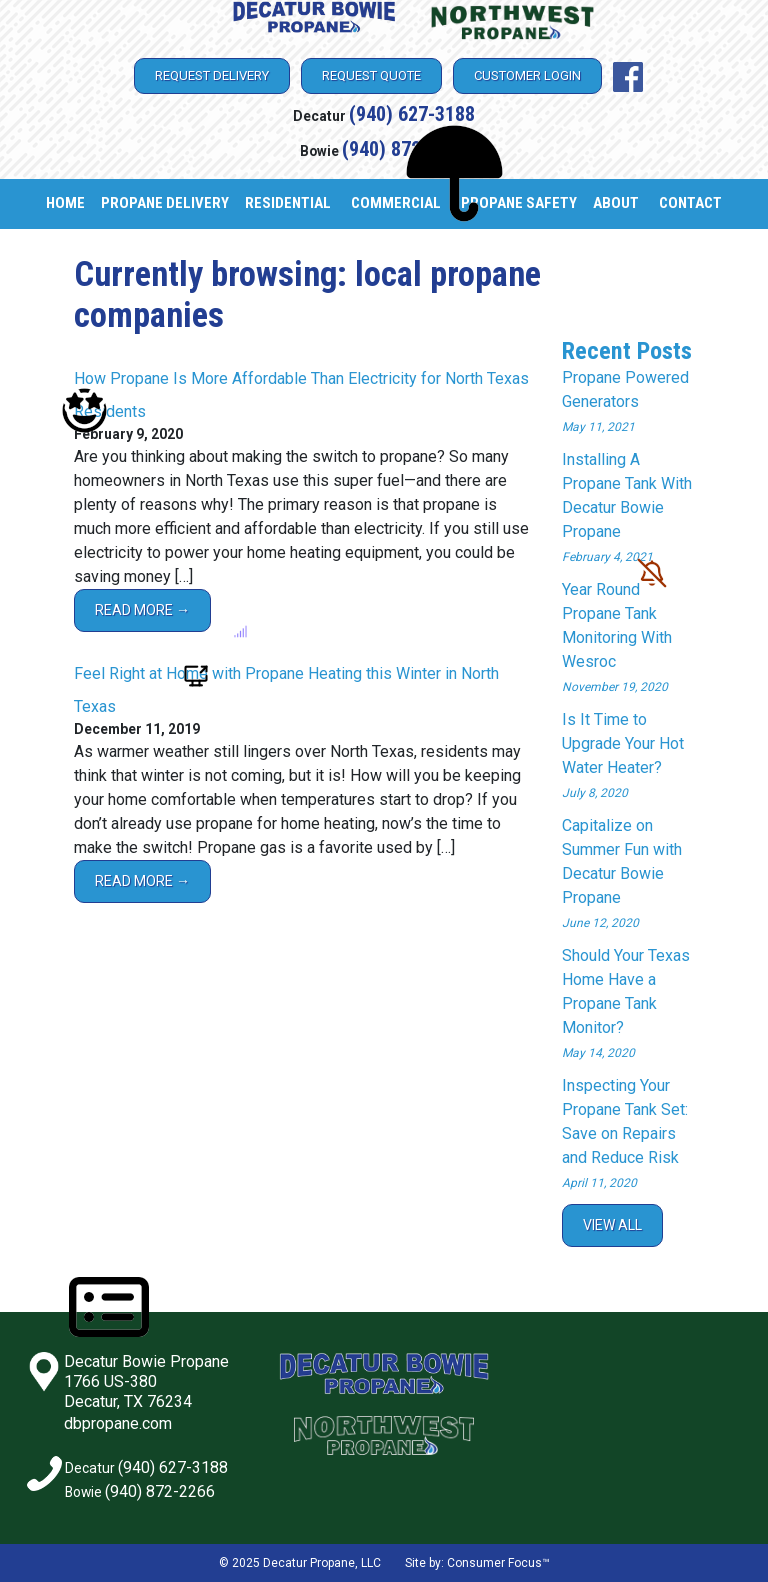  Describe the element at coordinates (240, 631) in the screenshot. I see `indicates full signal strength` at that location.